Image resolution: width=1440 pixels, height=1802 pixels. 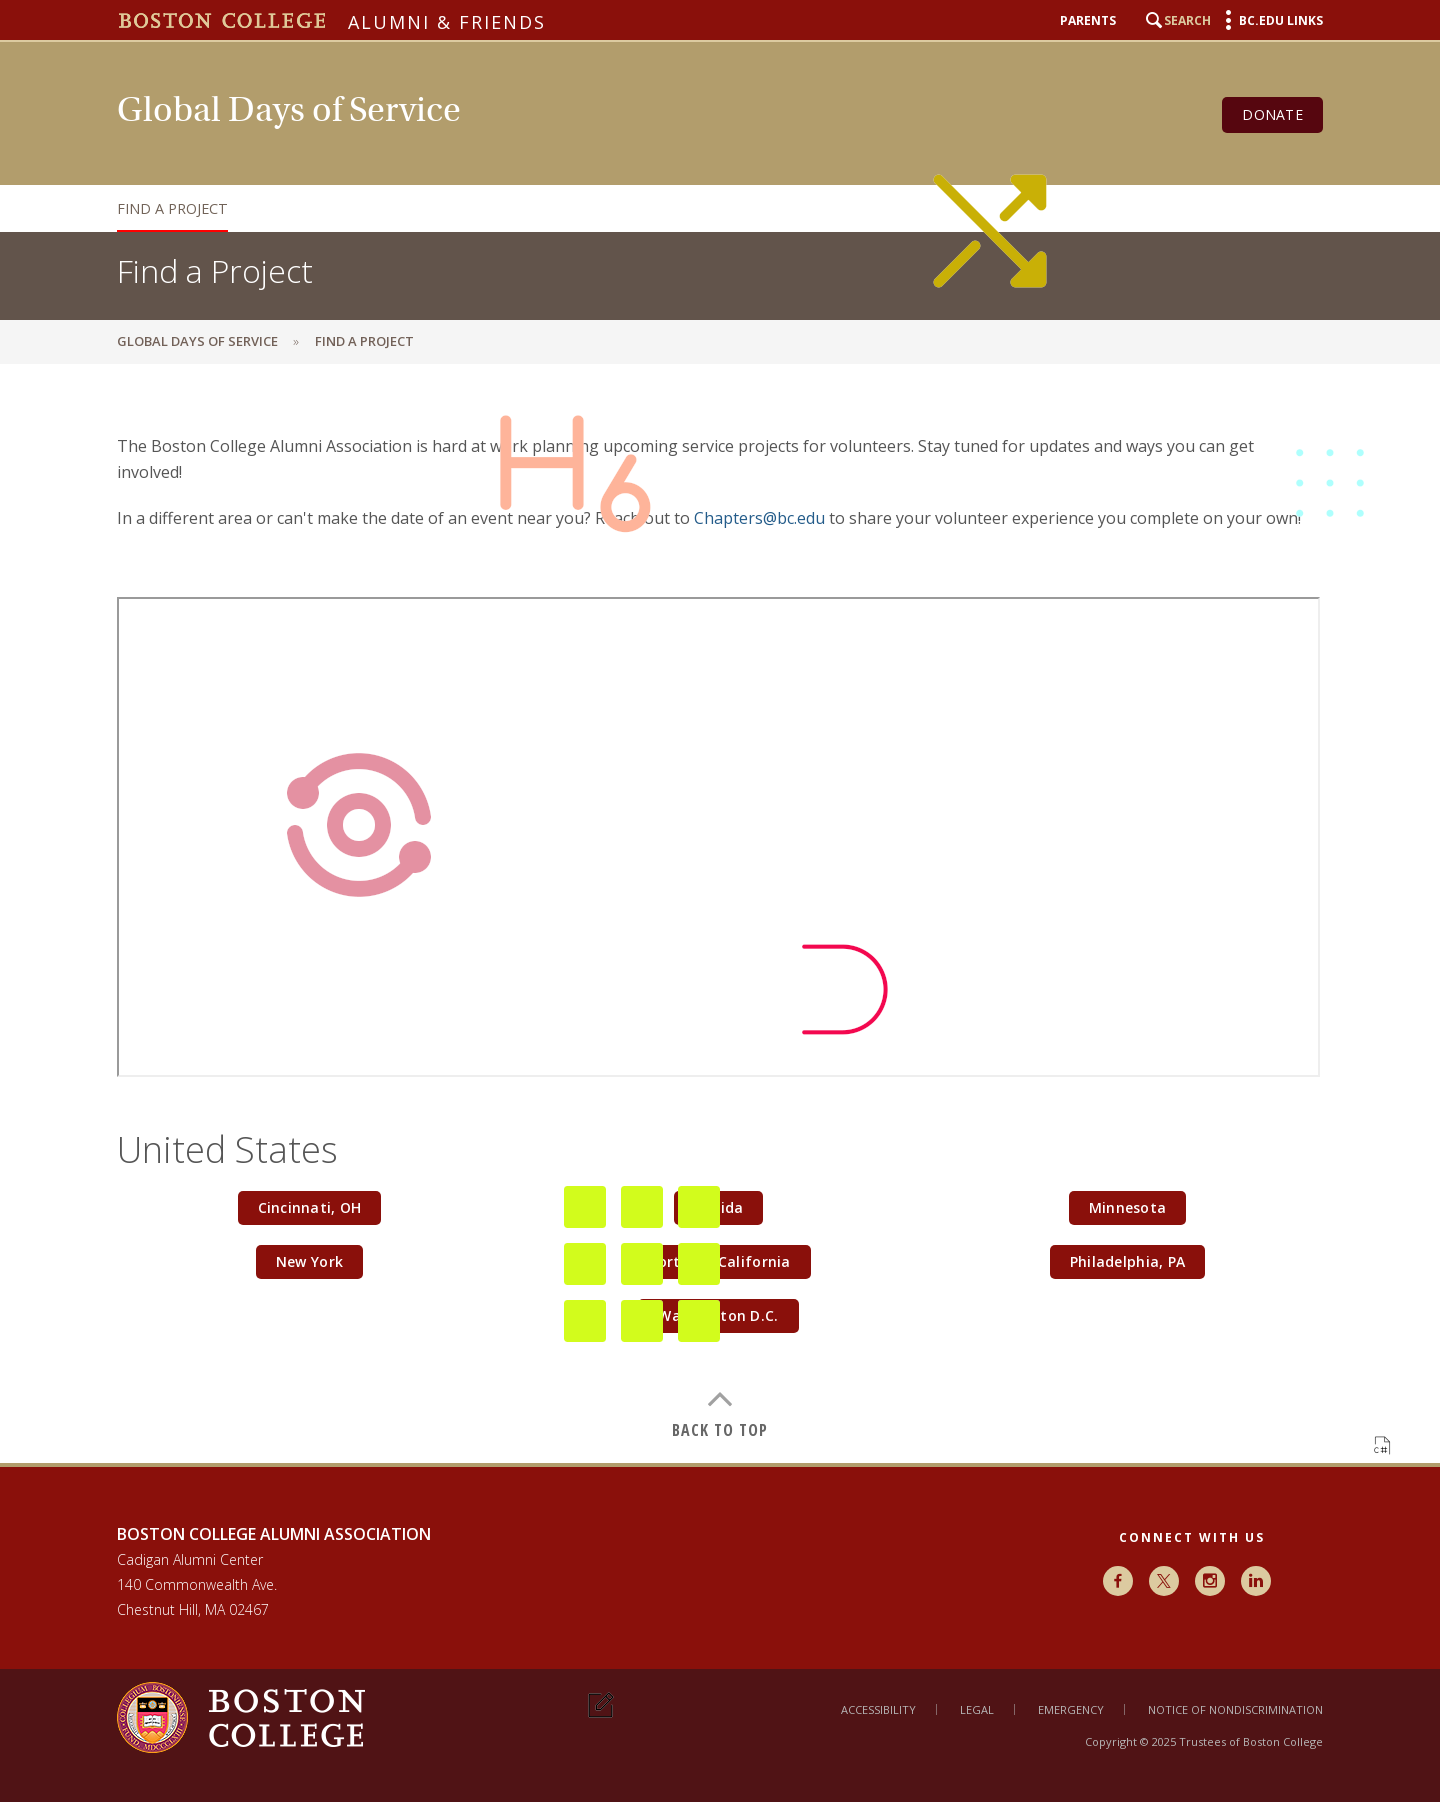 I want to click on analyze data or run diagnostics, so click(x=359, y=825).